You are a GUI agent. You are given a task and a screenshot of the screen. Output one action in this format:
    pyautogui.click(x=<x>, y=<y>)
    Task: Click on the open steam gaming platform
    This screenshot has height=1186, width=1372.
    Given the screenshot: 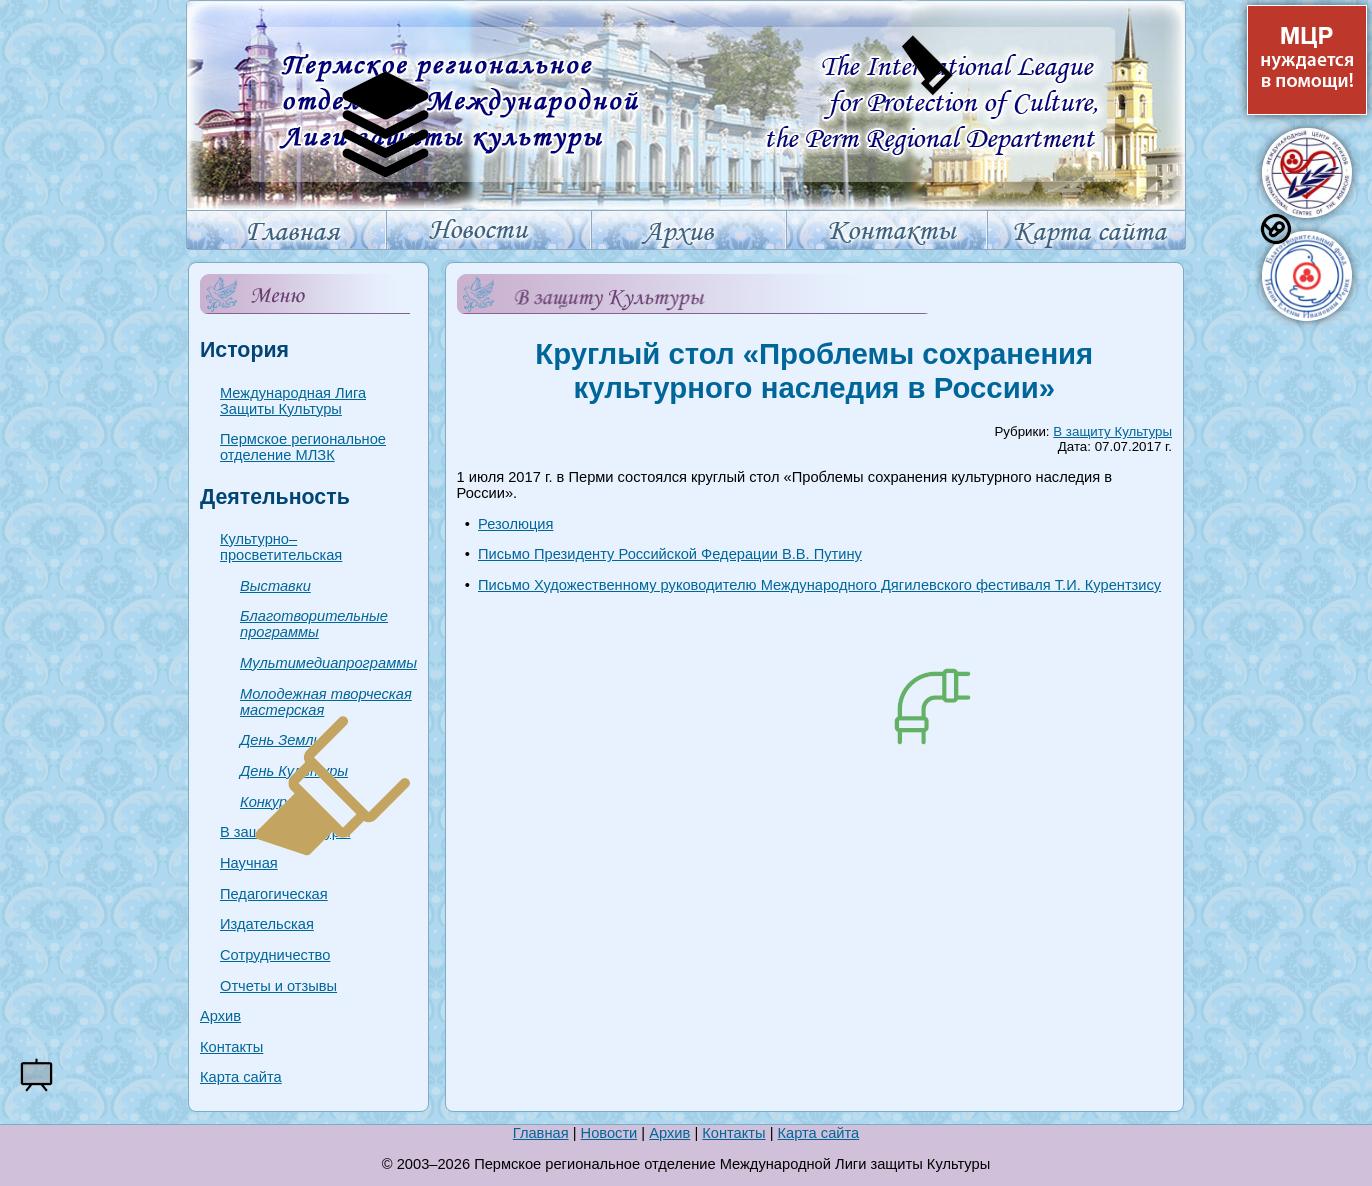 What is the action you would take?
    pyautogui.click(x=1276, y=229)
    